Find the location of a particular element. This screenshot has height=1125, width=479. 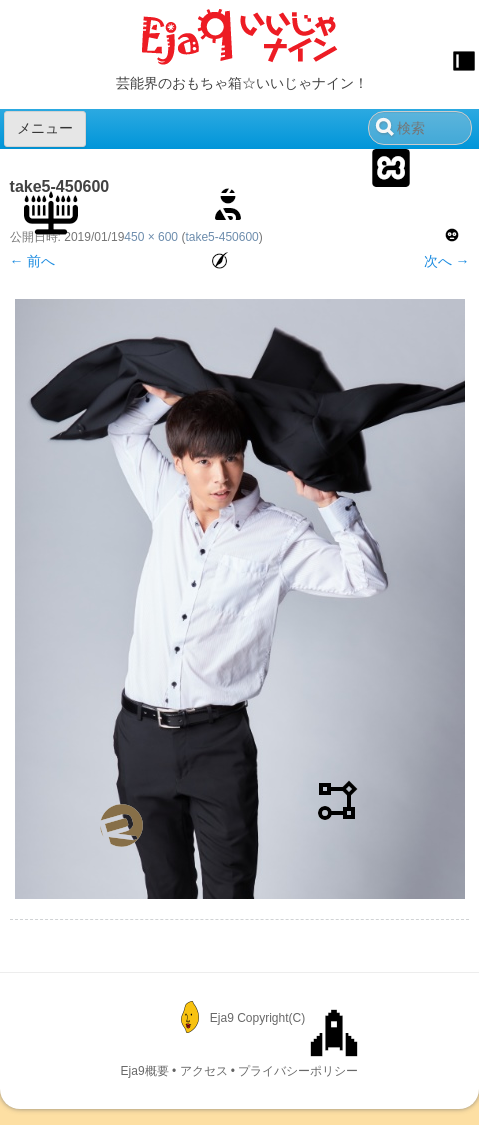

indicates an injured or hurt user is located at coordinates (228, 204).